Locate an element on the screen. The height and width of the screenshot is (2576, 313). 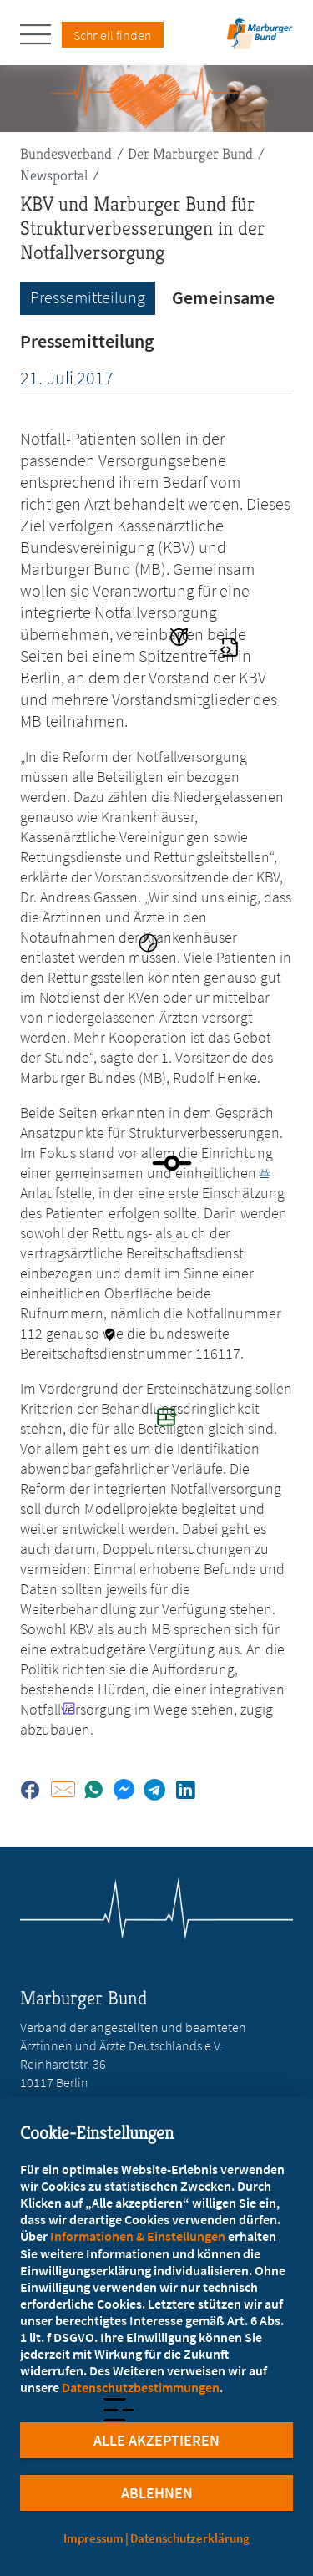
confirm or select a location is located at coordinates (109, 1334).